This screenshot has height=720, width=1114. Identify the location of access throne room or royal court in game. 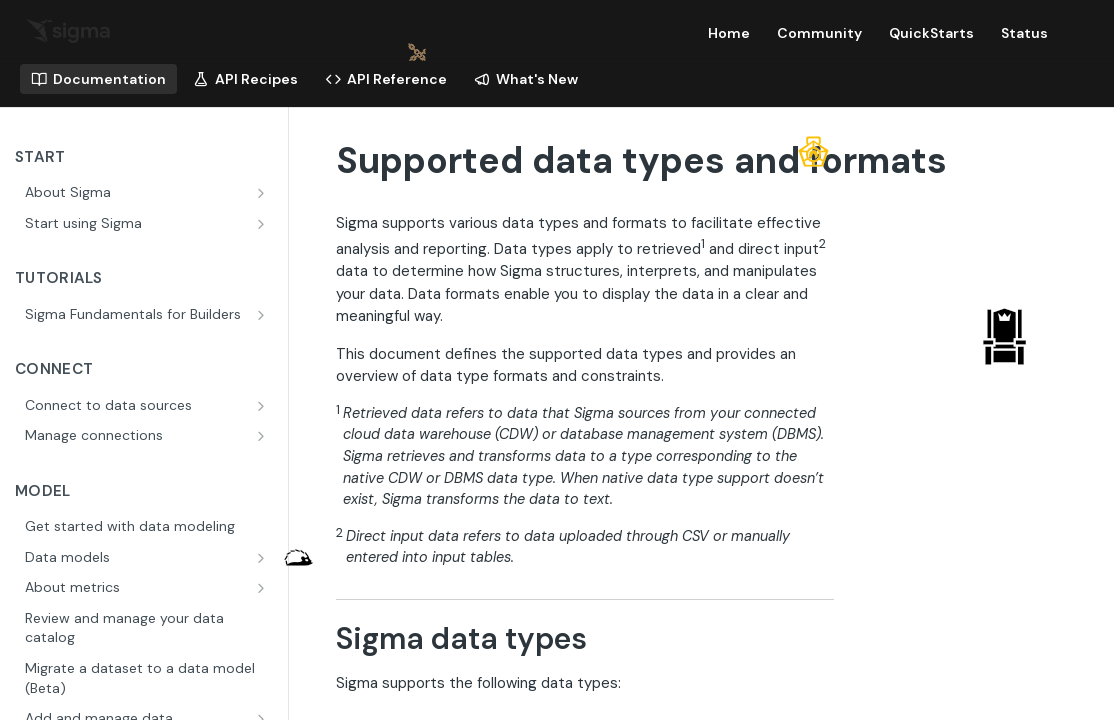
(1004, 336).